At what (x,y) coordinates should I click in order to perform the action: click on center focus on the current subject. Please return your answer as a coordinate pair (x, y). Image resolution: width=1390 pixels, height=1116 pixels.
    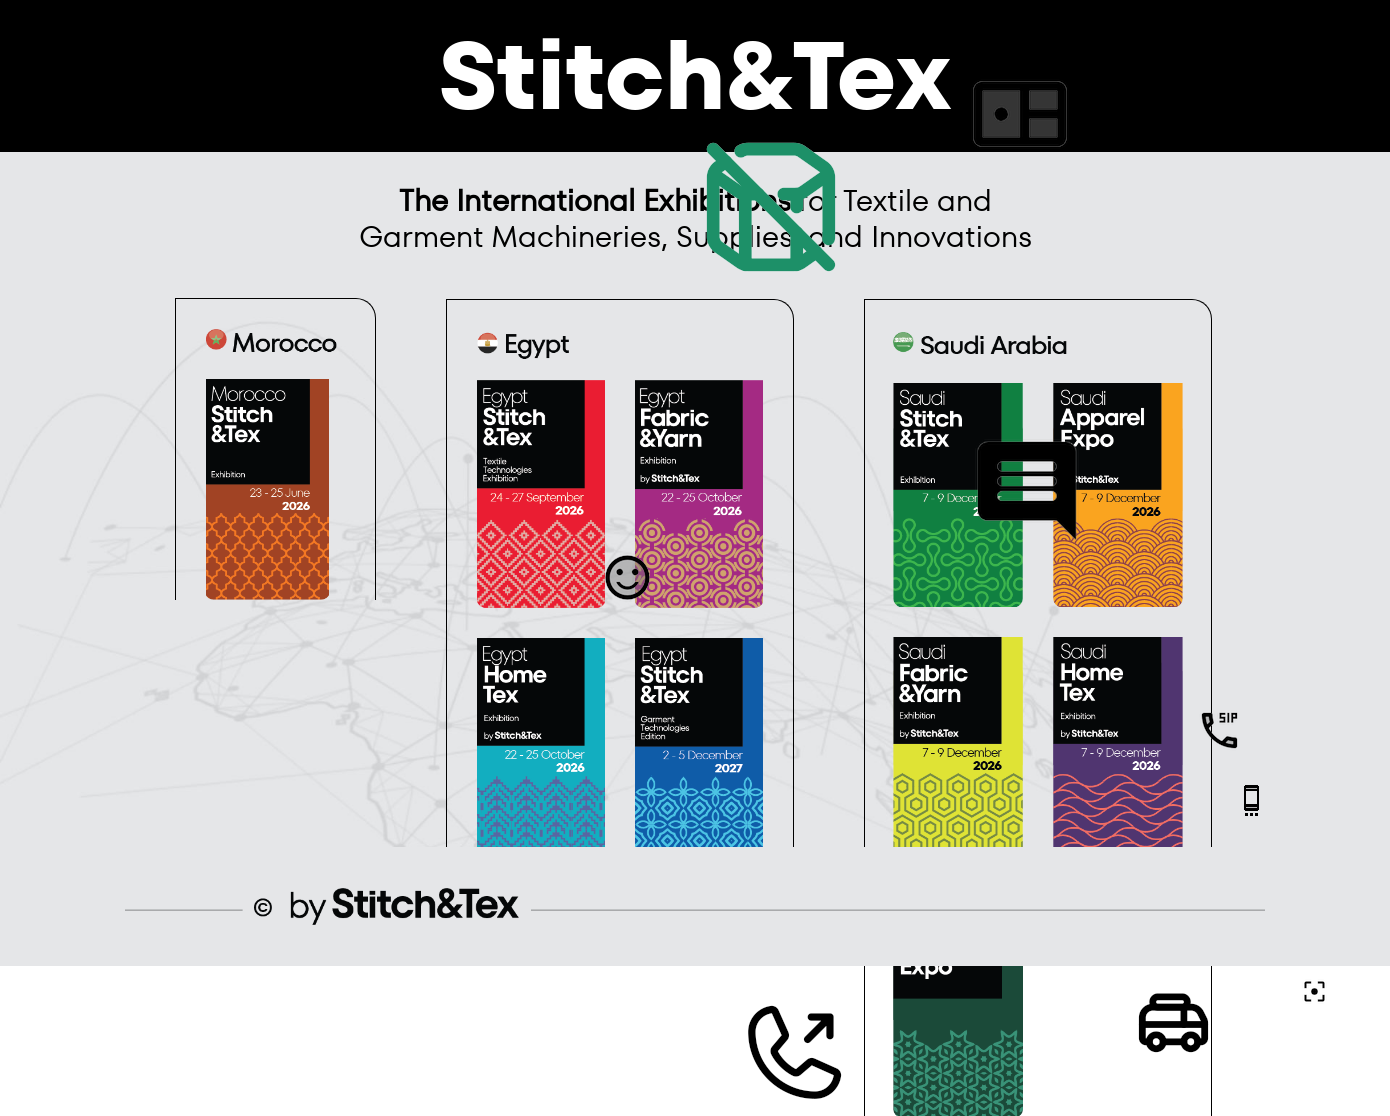
    Looking at the image, I should click on (1314, 991).